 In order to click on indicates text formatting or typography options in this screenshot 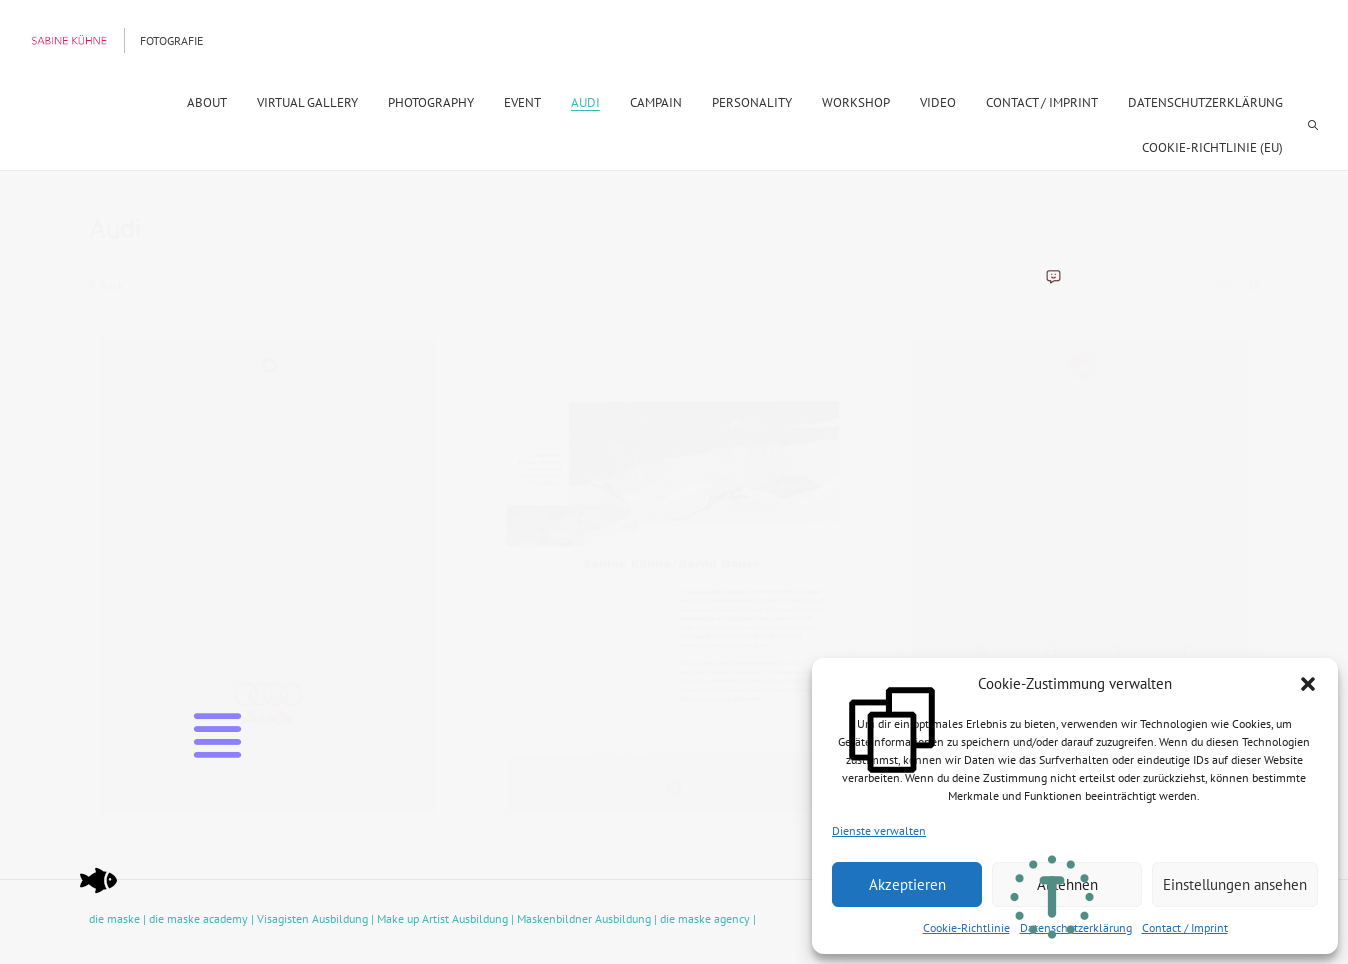, I will do `click(1052, 897)`.